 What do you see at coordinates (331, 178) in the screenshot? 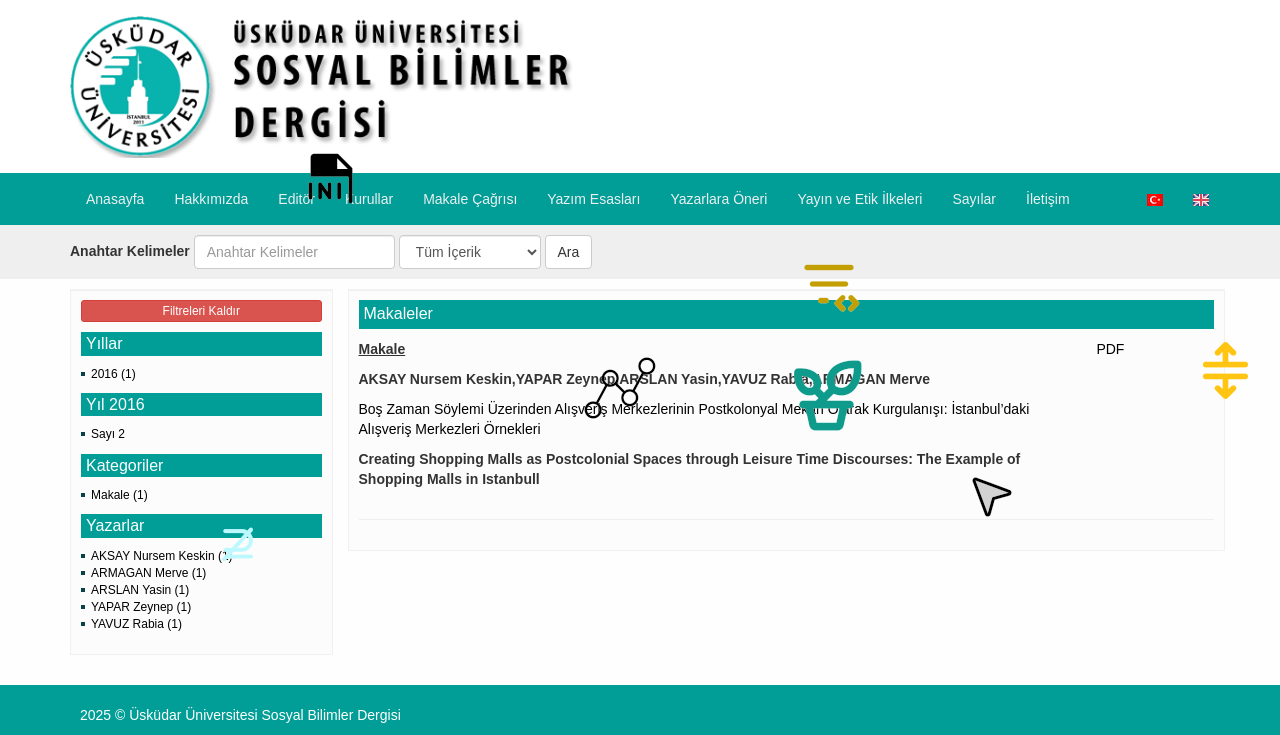
I see `view or open an INI configuration file` at bounding box center [331, 178].